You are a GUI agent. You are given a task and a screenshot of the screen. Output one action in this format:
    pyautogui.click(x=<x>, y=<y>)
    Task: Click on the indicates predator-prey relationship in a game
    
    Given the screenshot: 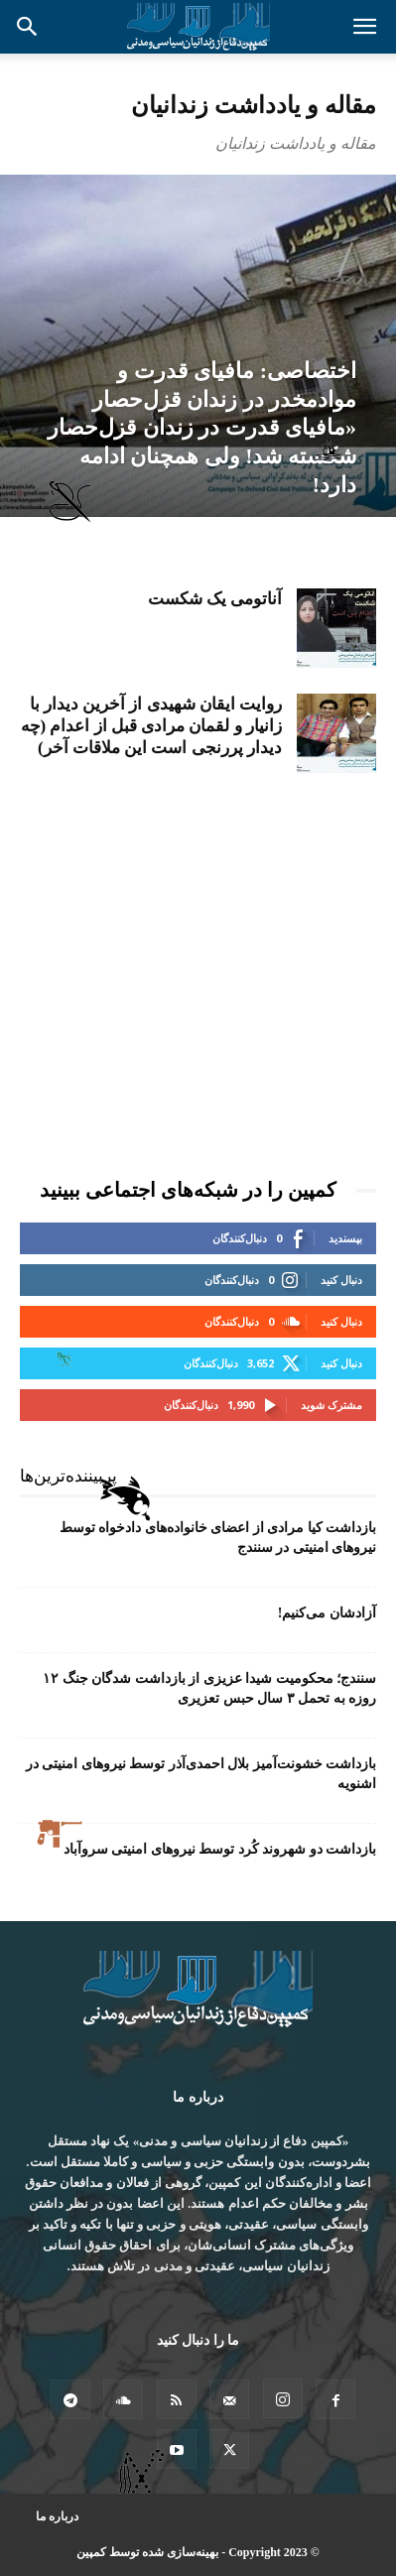 What is the action you would take?
    pyautogui.click(x=124, y=1495)
    